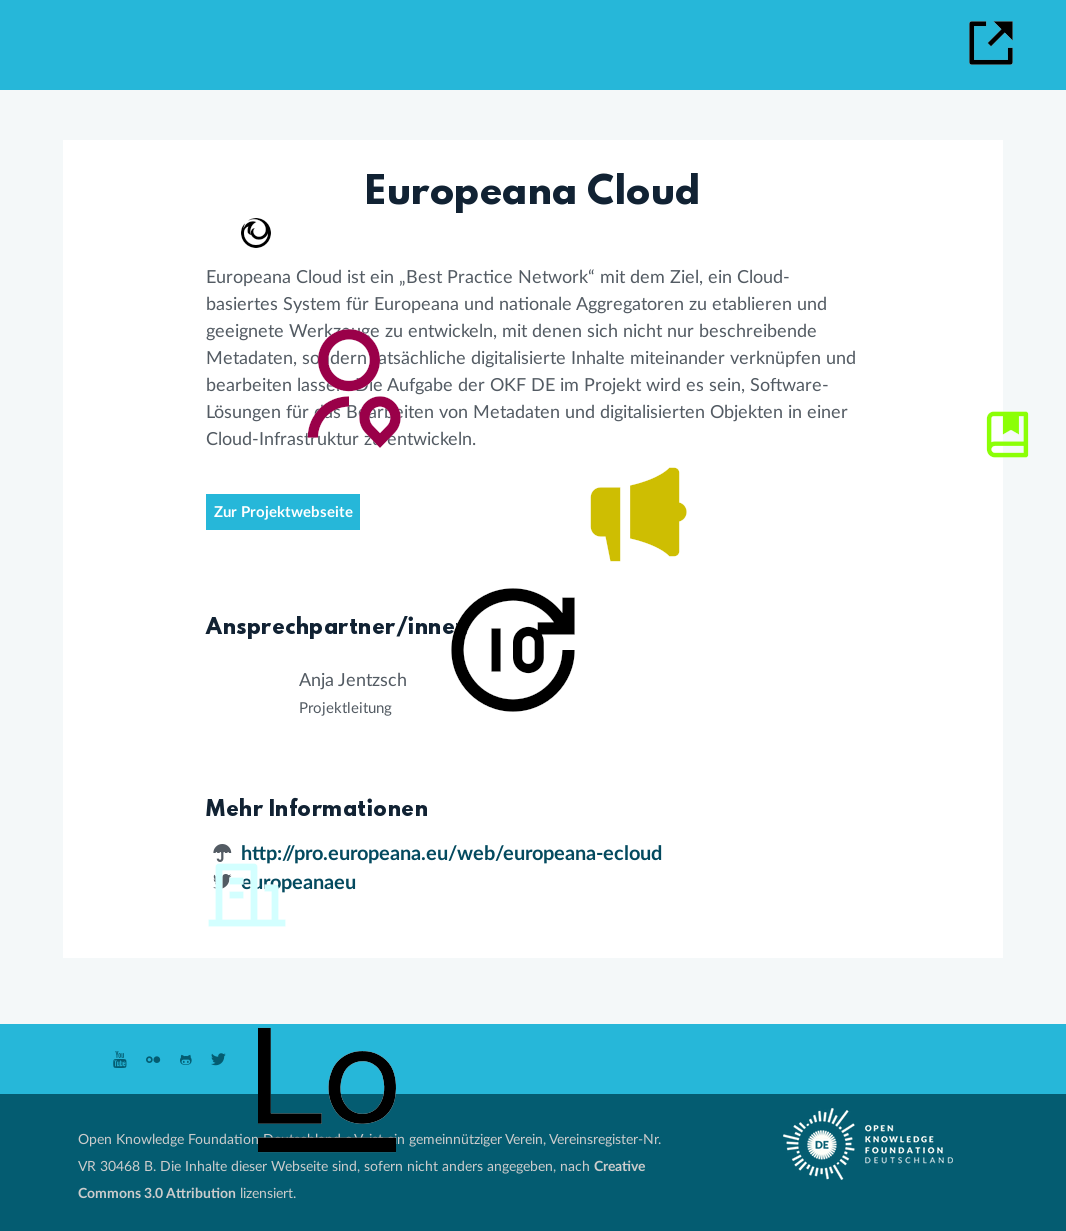  I want to click on open Firefox browser, so click(256, 233).